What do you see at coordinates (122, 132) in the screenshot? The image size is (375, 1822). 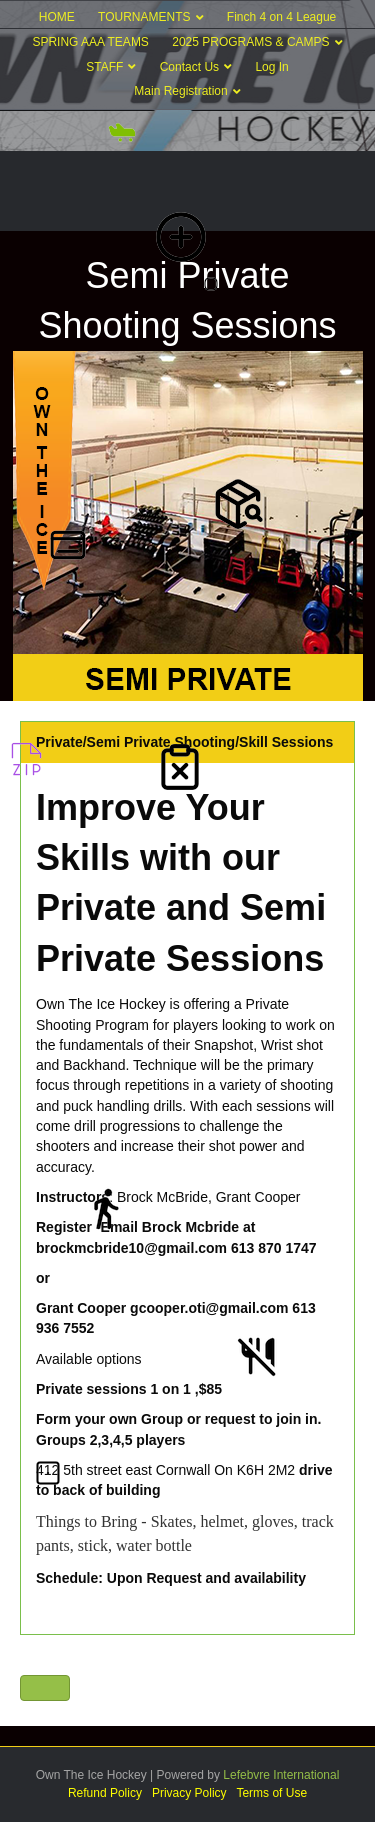 I see `flight is taxiing or preparing for departure` at bounding box center [122, 132].